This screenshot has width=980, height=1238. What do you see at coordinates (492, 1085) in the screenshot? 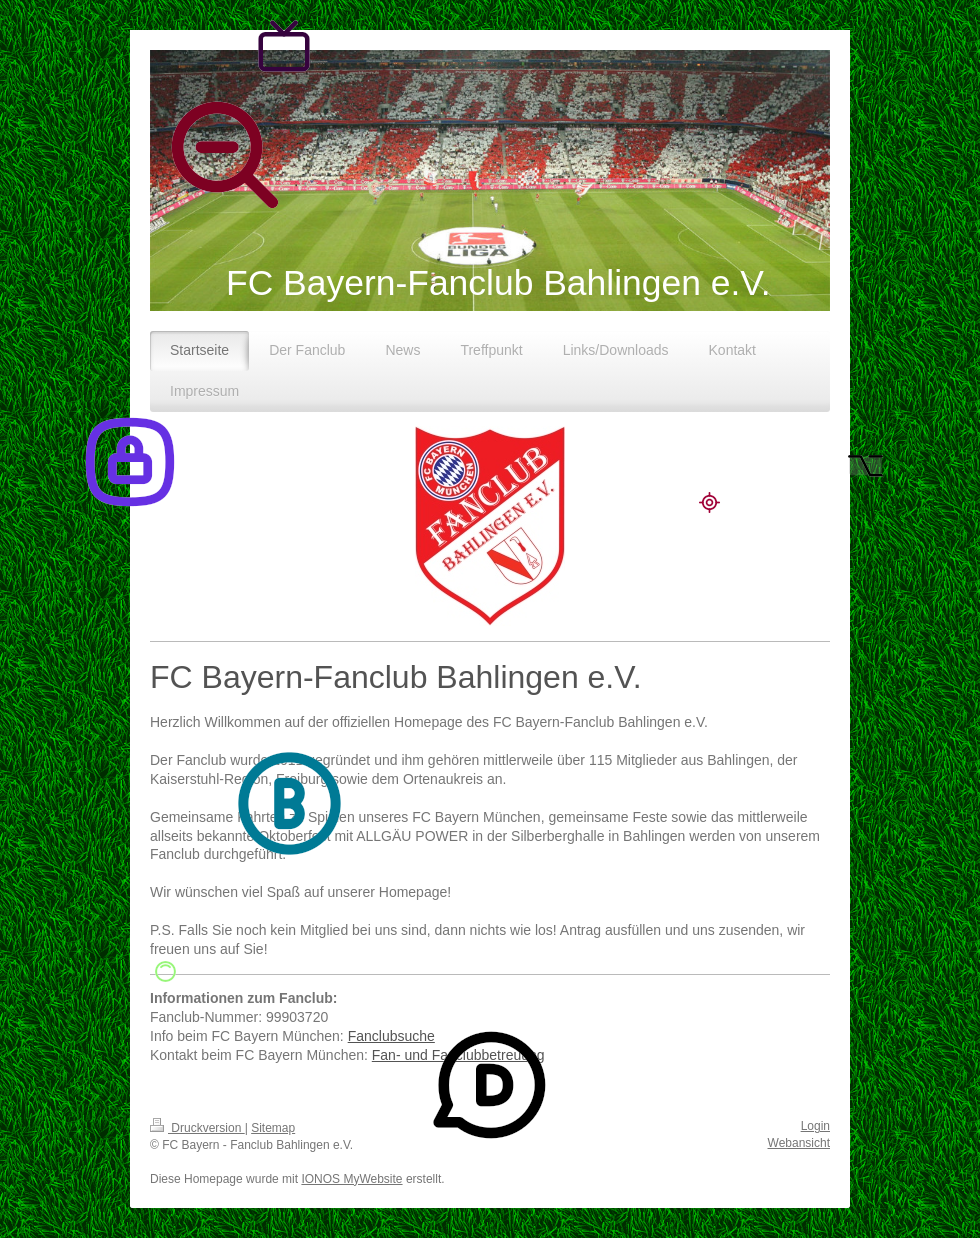
I see `disqus commenting platform logo` at bounding box center [492, 1085].